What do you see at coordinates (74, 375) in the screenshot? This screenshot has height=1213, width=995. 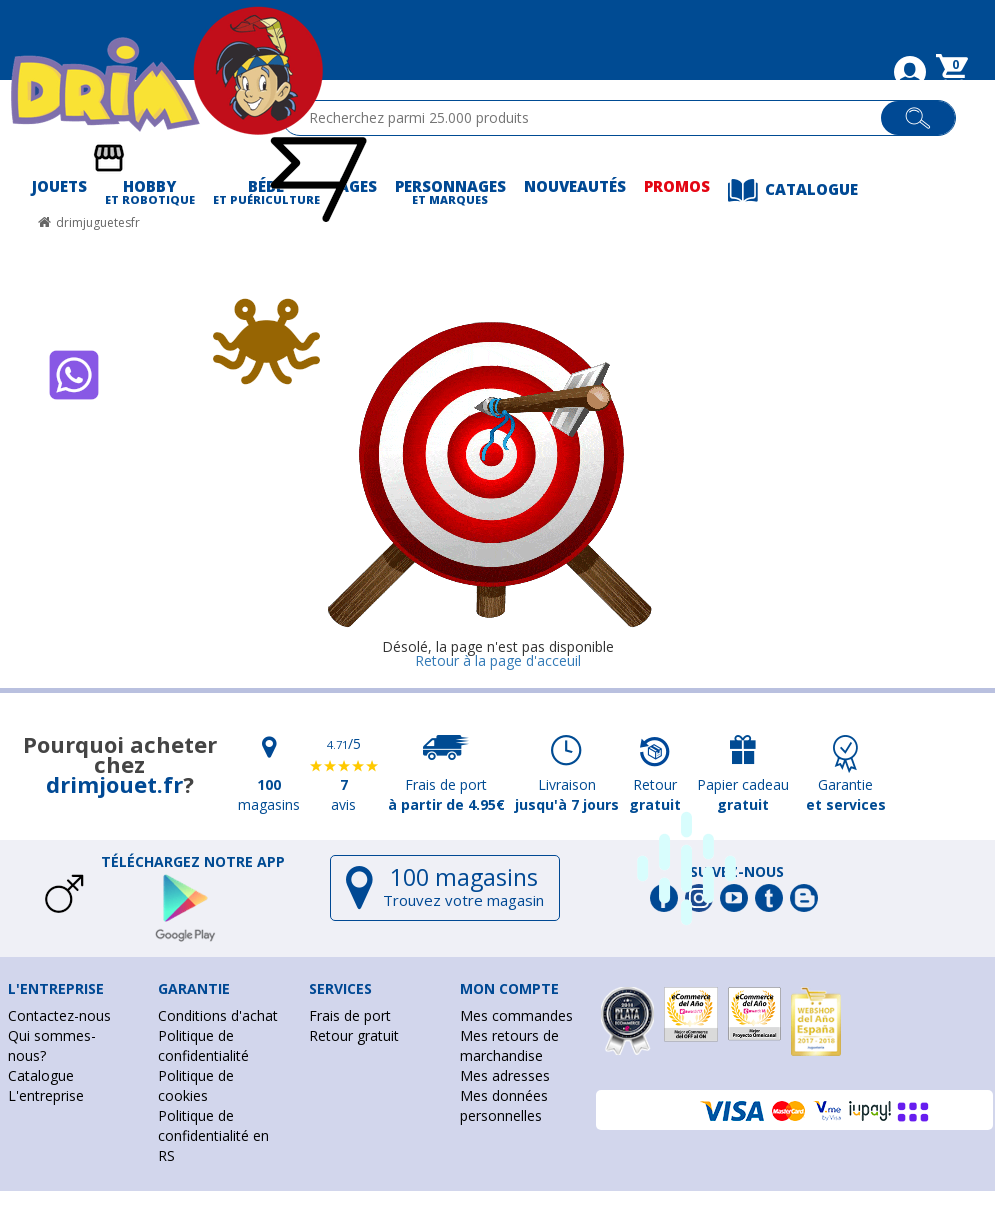 I see `open WhatsApp messaging app` at bounding box center [74, 375].